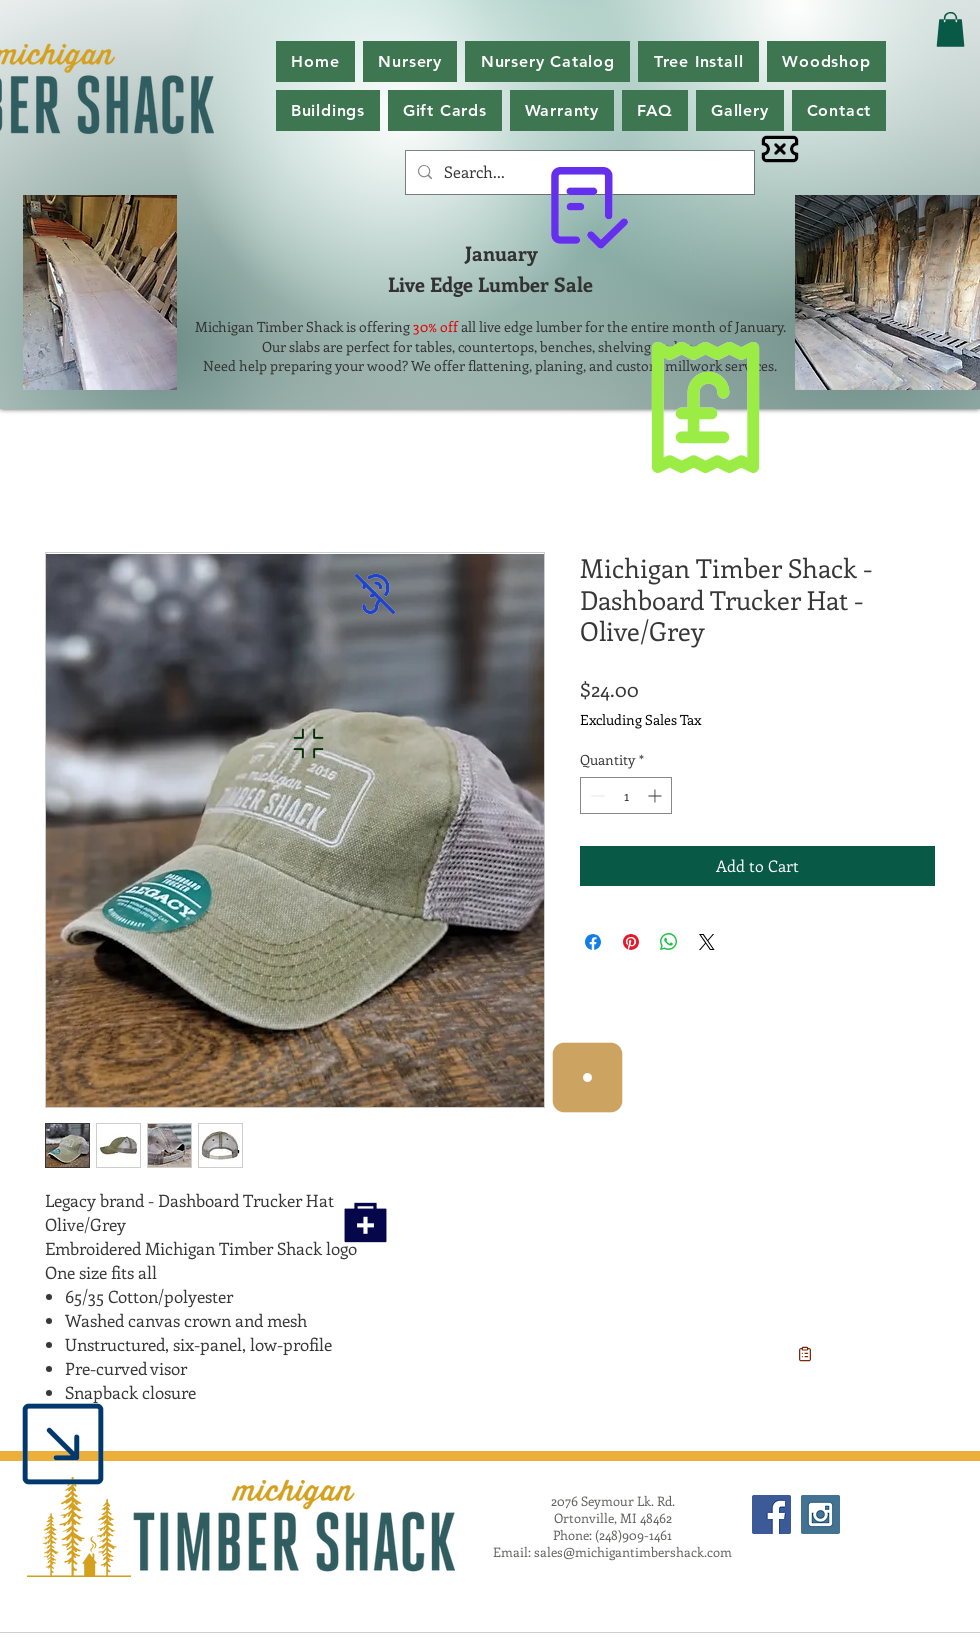 The height and width of the screenshot is (1637, 980). Describe the element at coordinates (805, 1354) in the screenshot. I see `view task list or checklist` at that location.